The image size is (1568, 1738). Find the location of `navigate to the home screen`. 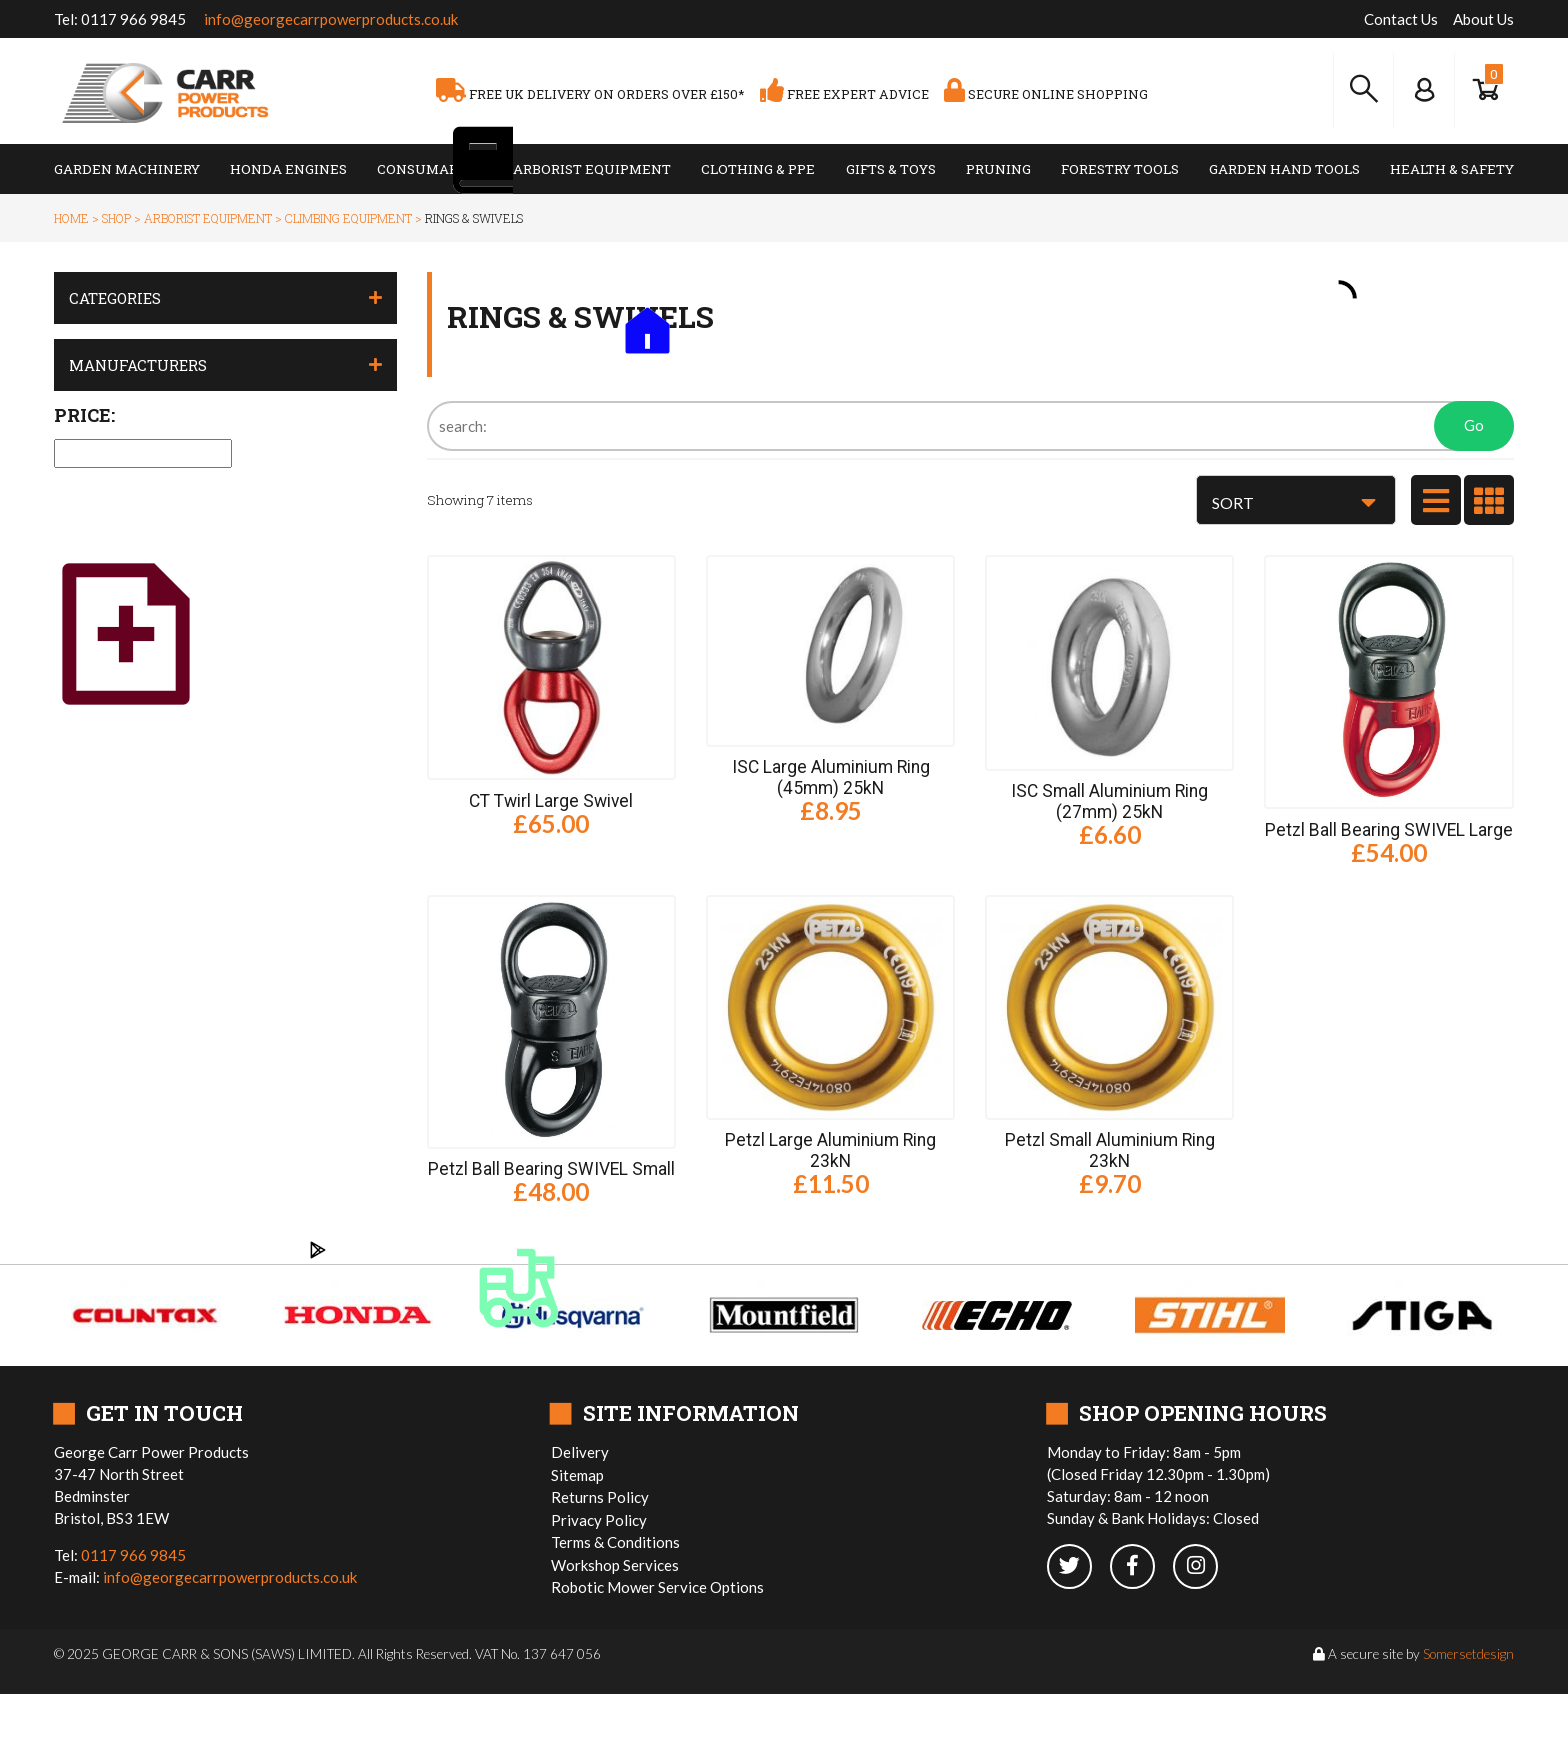

navigate to the home screen is located at coordinates (647, 331).